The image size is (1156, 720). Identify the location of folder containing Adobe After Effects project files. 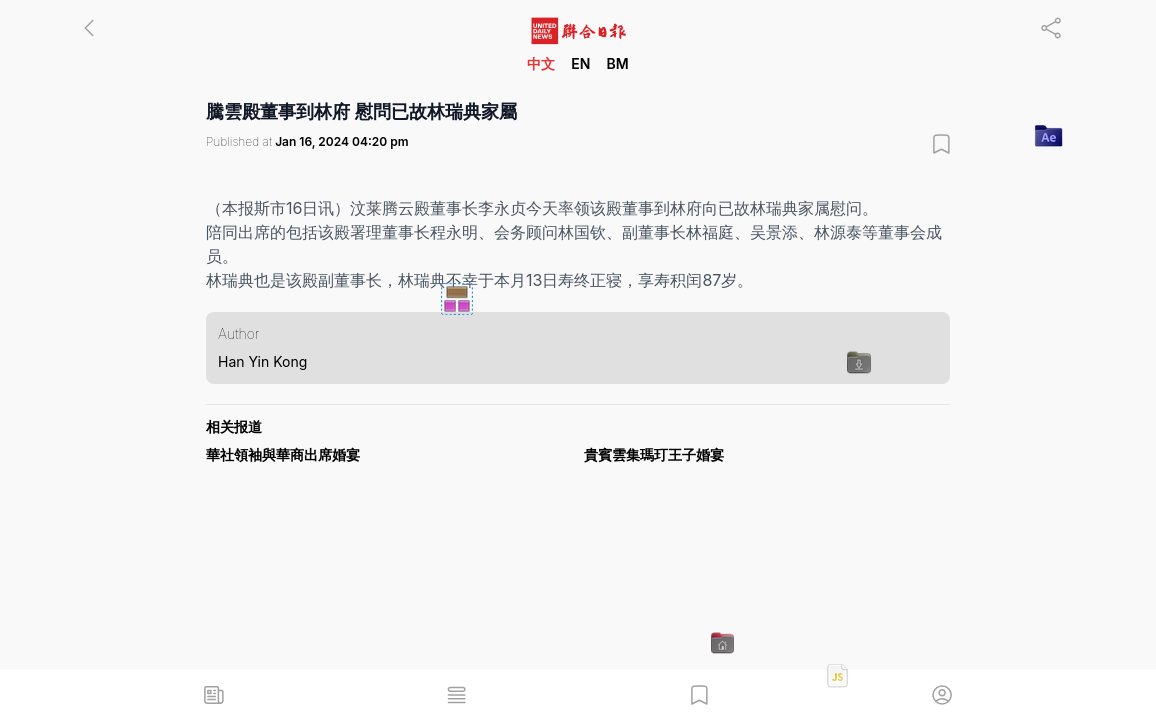
(1048, 136).